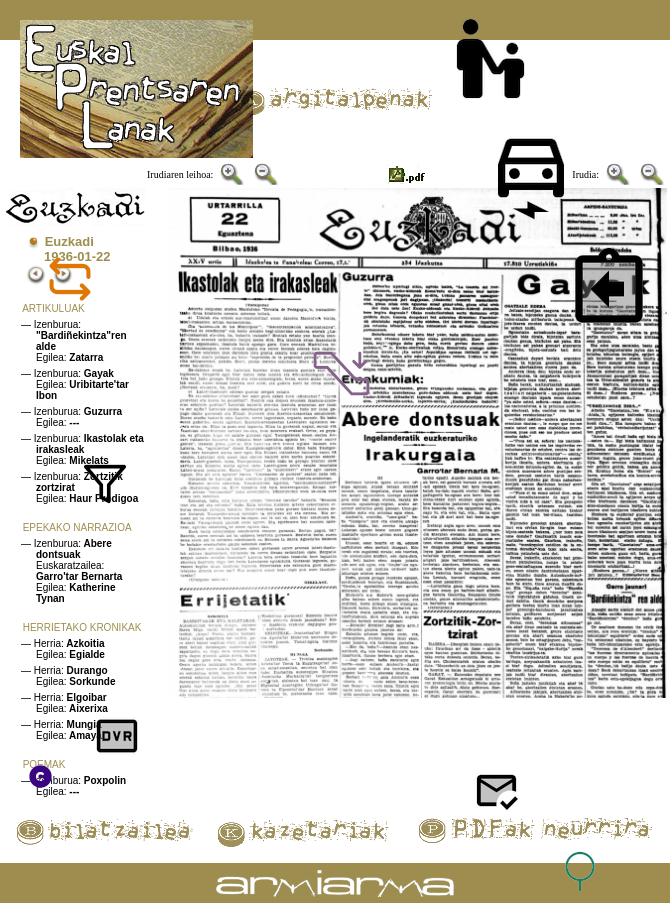 The image size is (670, 903). What do you see at coordinates (341, 373) in the screenshot?
I see `indicates escalator going down` at bounding box center [341, 373].